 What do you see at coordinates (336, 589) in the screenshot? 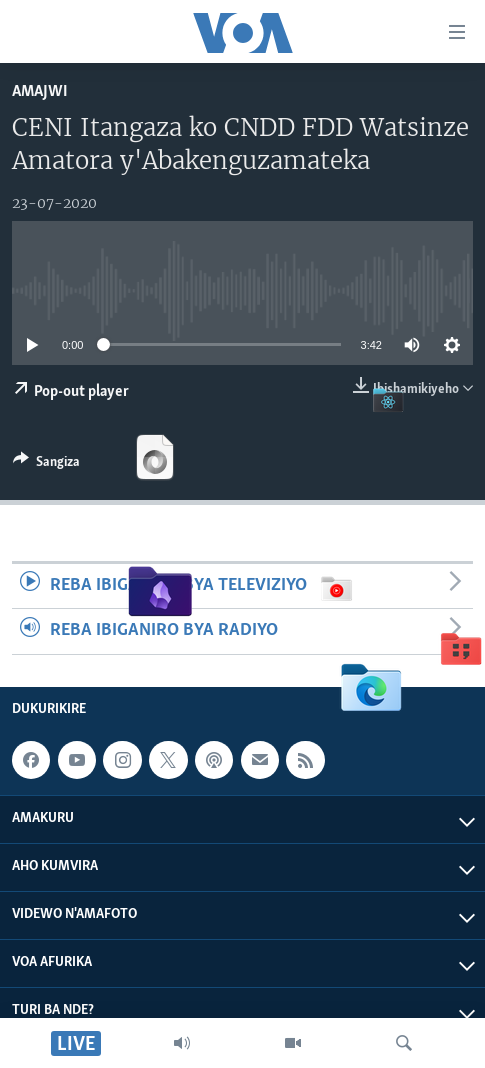
I see `open youtube music downloads folder` at bounding box center [336, 589].